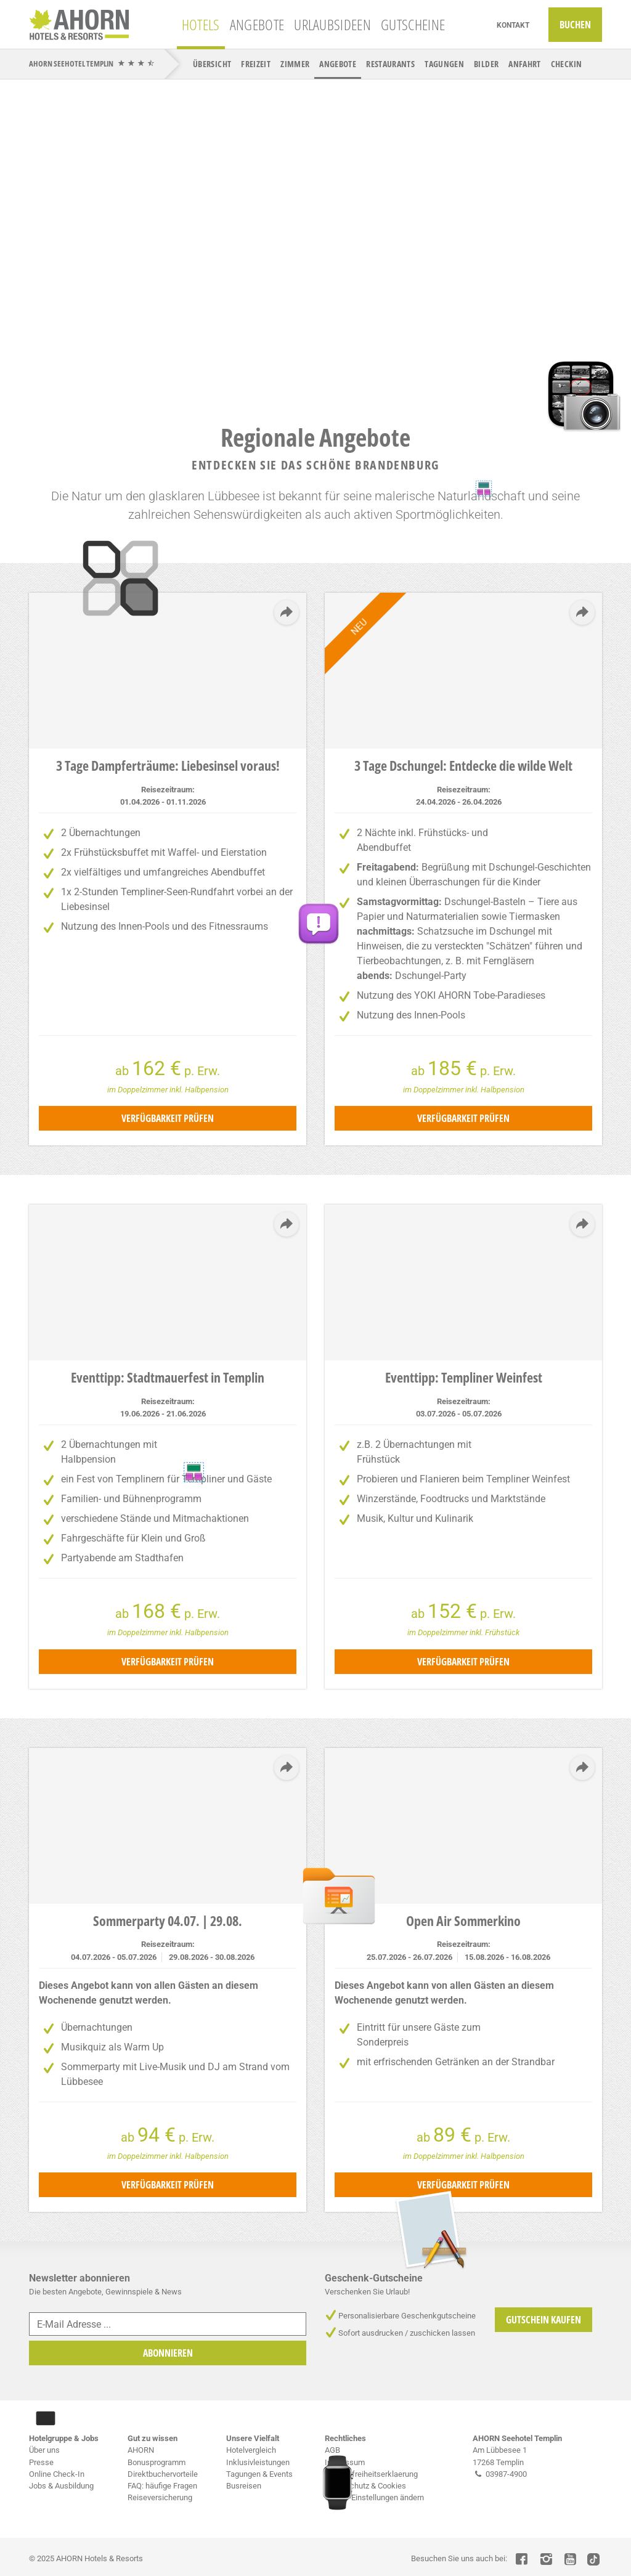 This screenshot has width=631, height=2576. I want to click on open folder containing LibreOffice Impress presentations, so click(338, 1898).